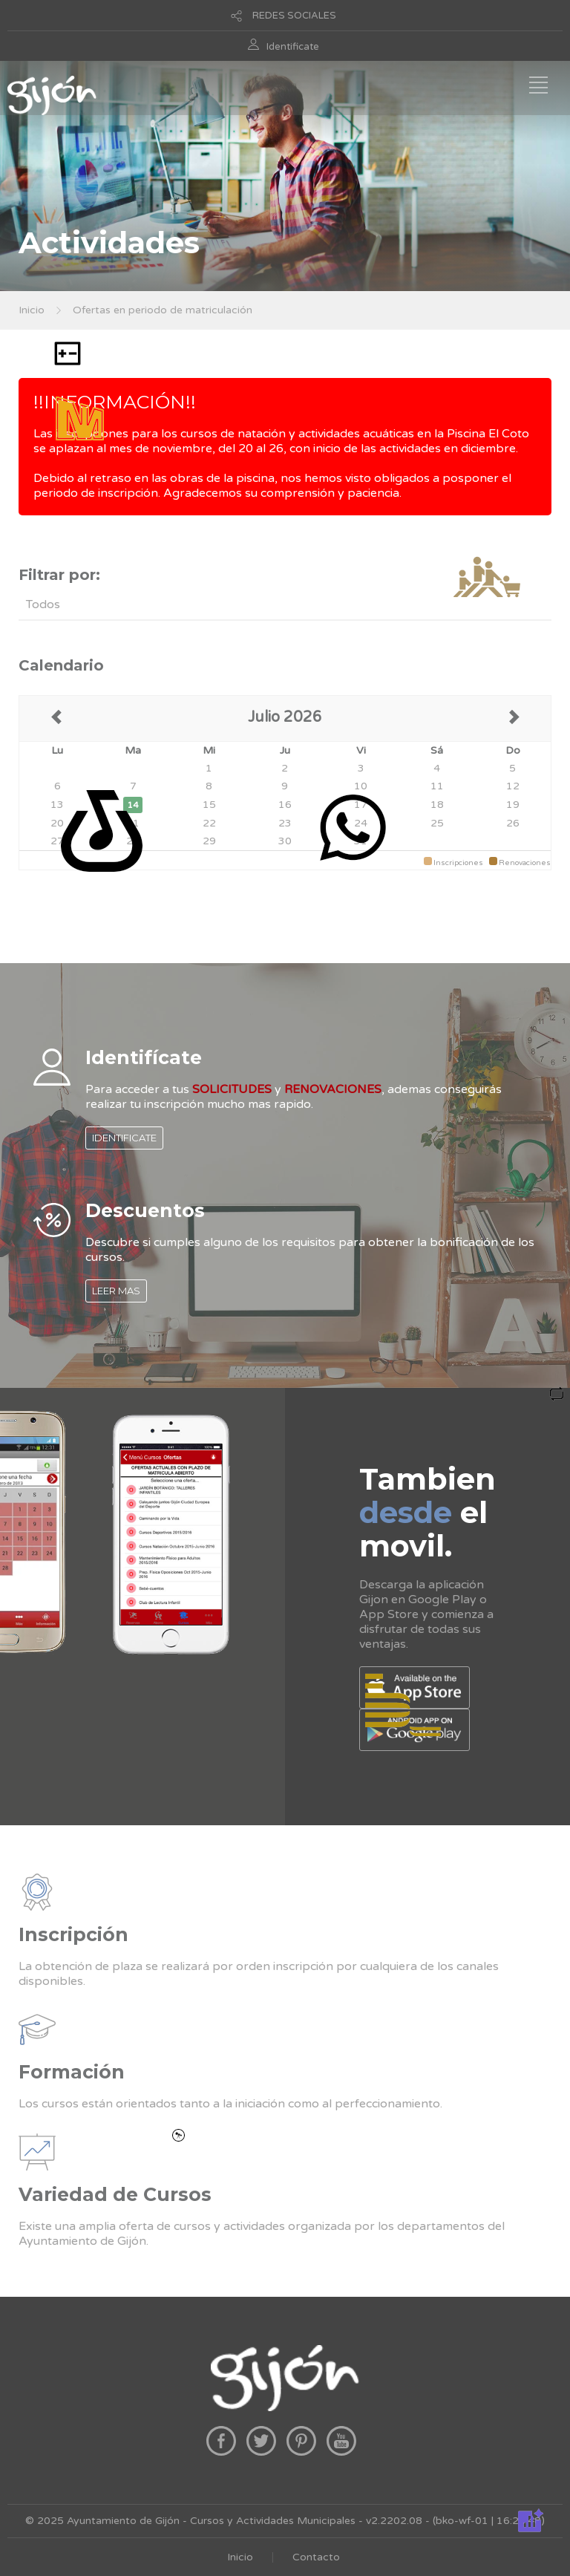 The height and width of the screenshot is (2576, 570). Describe the element at coordinates (102, 831) in the screenshot. I see `open the BandLab music creation app` at that location.